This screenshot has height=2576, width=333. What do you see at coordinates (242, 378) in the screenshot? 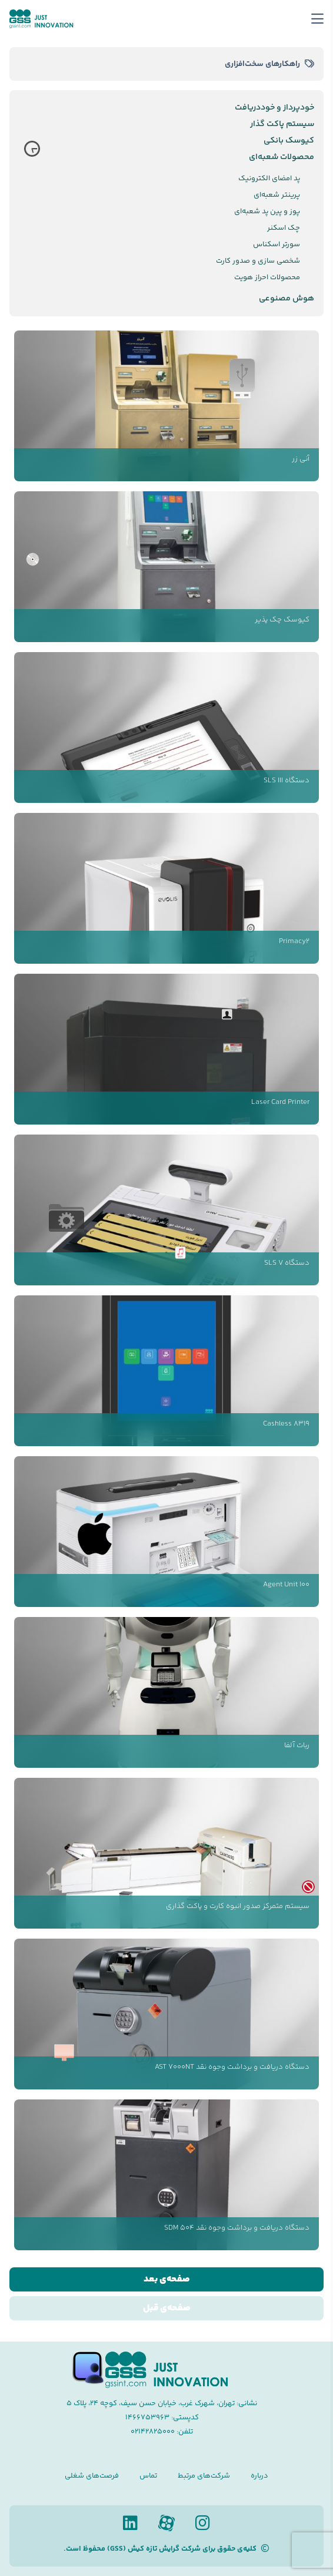
I see `removable USB storage device` at bounding box center [242, 378].